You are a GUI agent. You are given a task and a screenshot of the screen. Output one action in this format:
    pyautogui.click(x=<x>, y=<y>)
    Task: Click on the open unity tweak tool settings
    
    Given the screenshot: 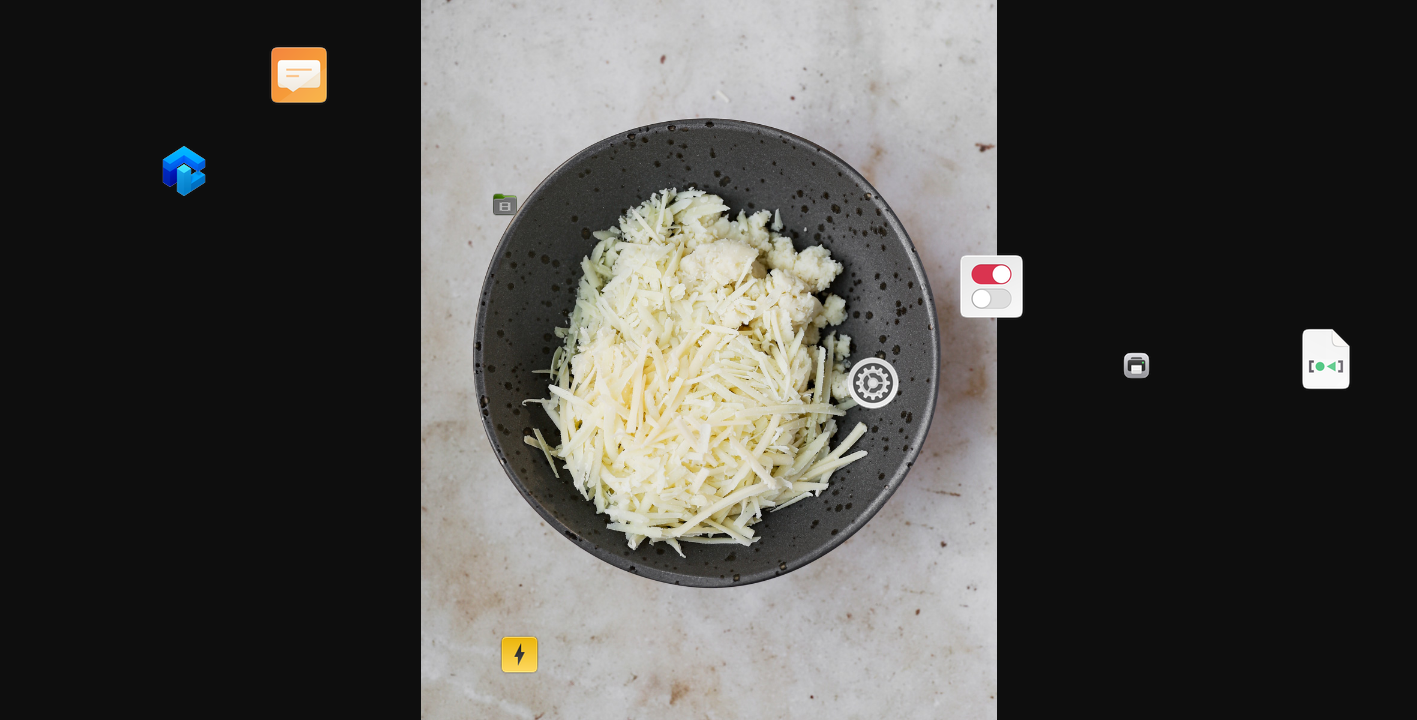 What is the action you would take?
    pyautogui.click(x=991, y=286)
    